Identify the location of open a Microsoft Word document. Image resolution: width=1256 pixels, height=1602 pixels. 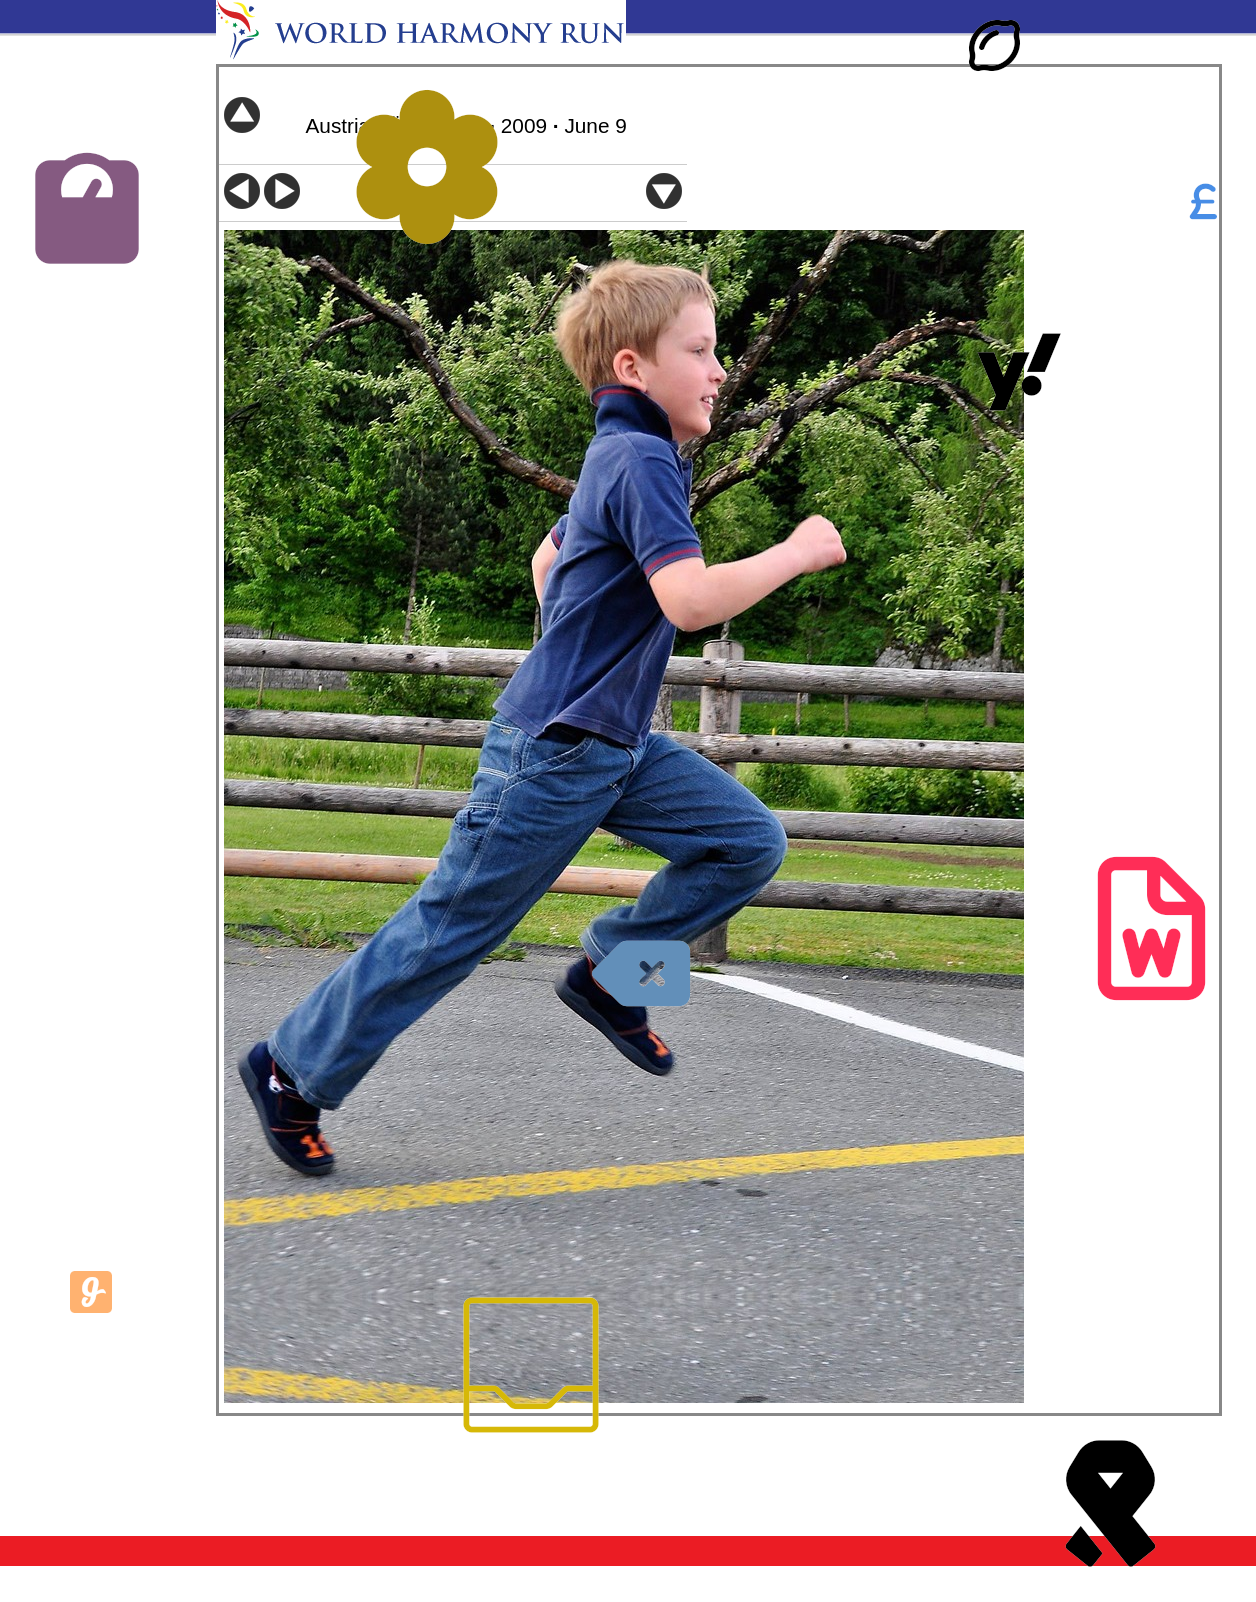
(1151, 928).